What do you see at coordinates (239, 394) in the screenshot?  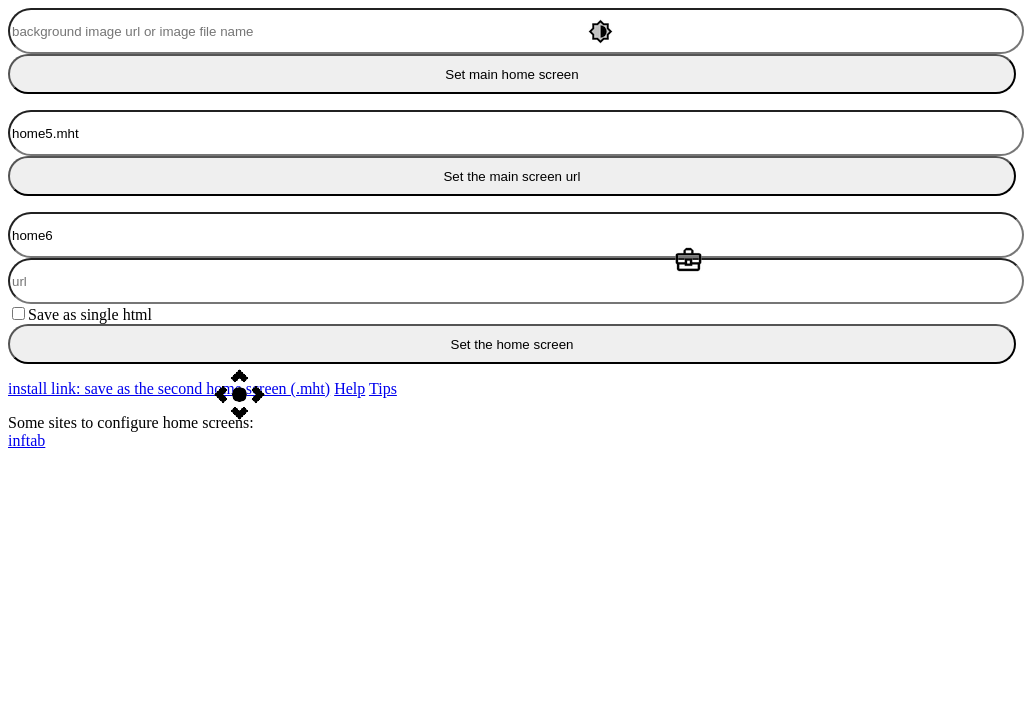 I see `pan or move camera view in all directions` at bounding box center [239, 394].